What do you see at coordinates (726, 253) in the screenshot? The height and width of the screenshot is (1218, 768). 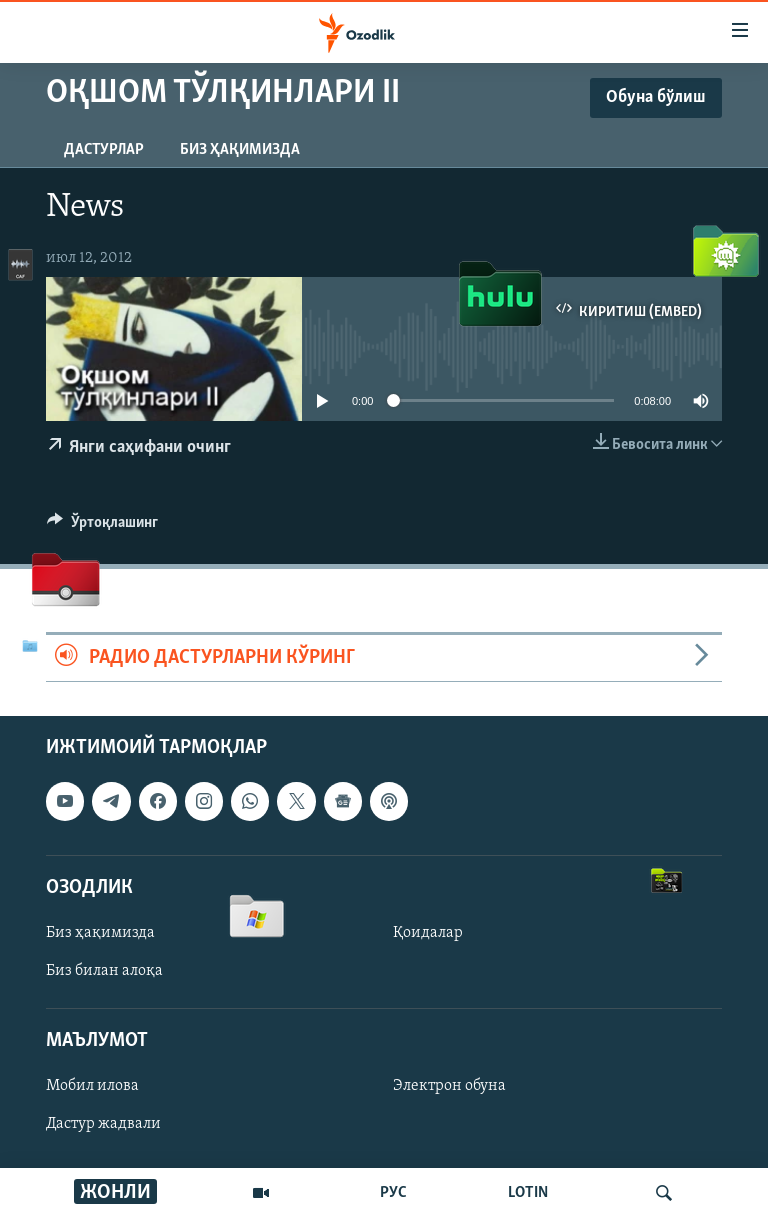 I see `open gamejolt games folder` at bounding box center [726, 253].